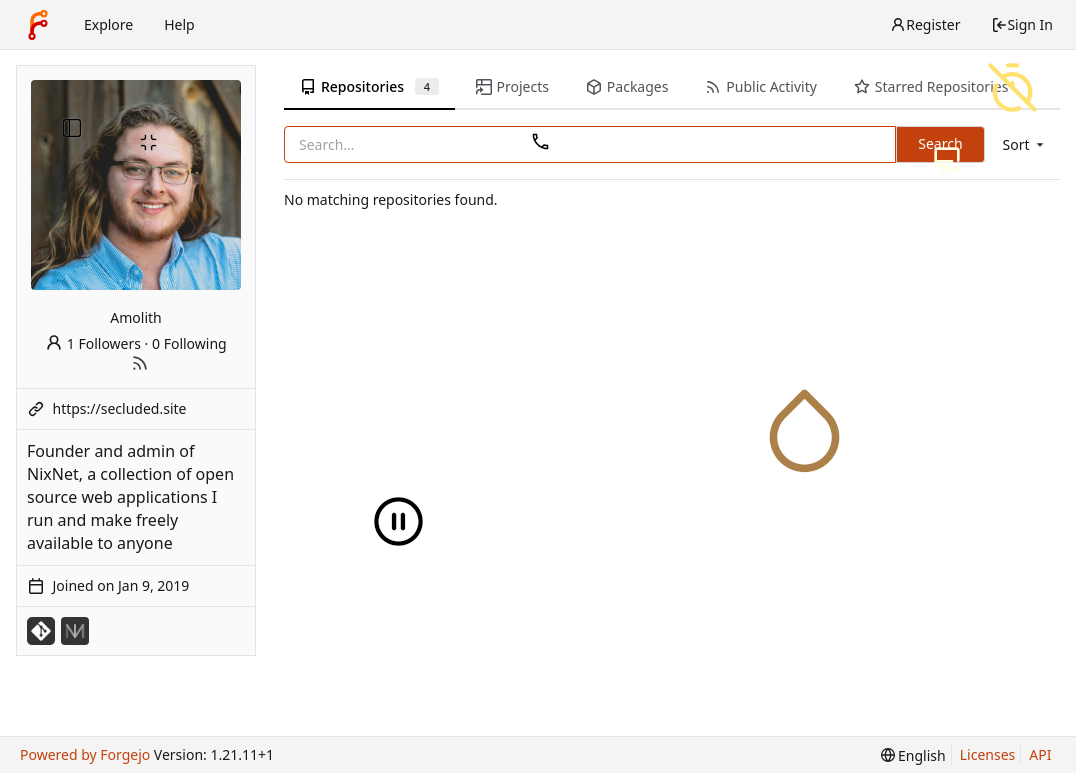  Describe the element at coordinates (1012, 87) in the screenshot. I see `disable or cancel timer` at that location.